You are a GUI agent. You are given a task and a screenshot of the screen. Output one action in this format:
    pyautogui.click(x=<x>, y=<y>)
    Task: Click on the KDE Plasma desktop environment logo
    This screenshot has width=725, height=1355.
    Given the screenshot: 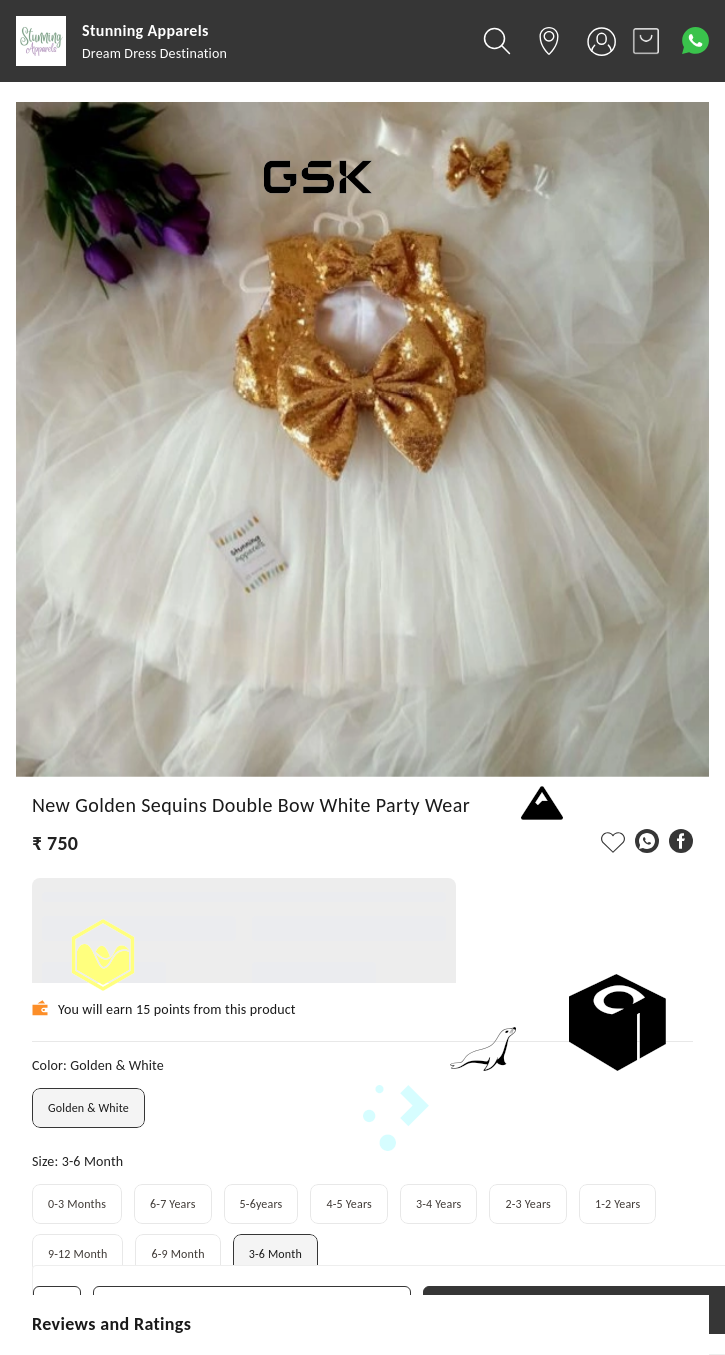 What is the action you would take?
    pyautogui.click(x=396, y=1118)
    